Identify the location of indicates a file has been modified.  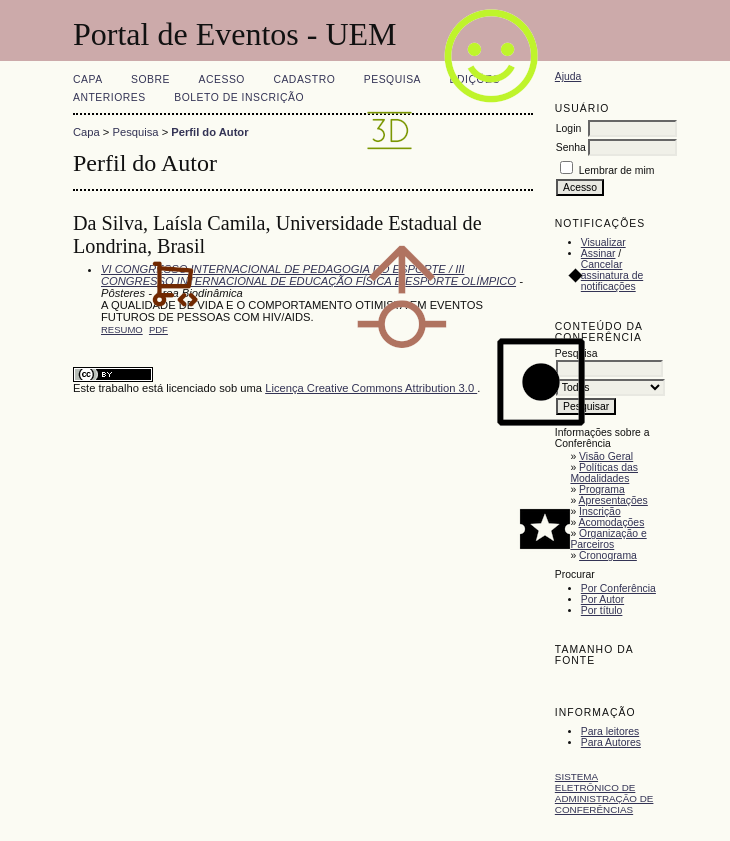
(541, 382).